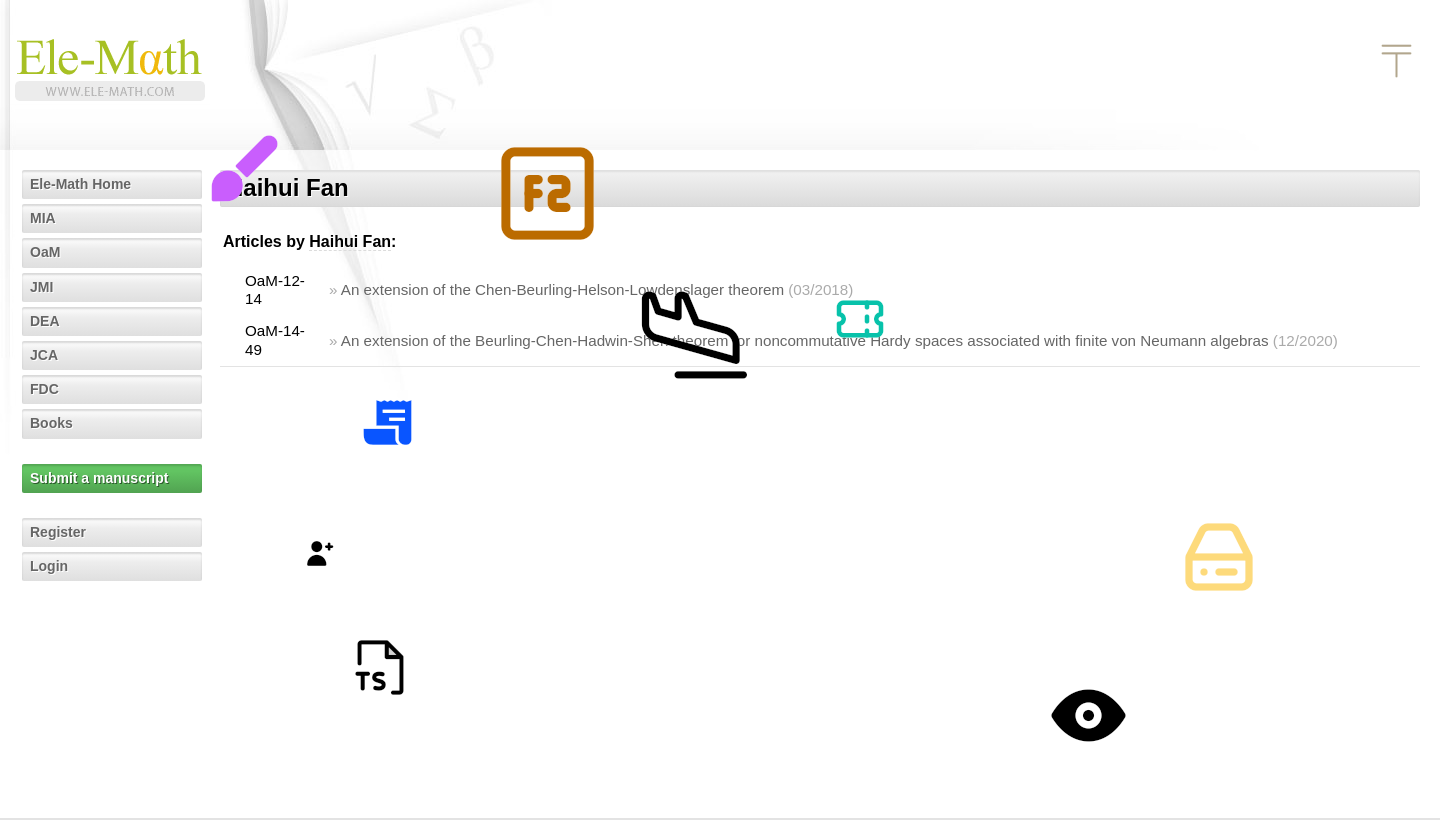 The image size is (1440, 820). Describe the element at coordinates (1088, 715) in the screenshot. I see `view or preview content` at that location.